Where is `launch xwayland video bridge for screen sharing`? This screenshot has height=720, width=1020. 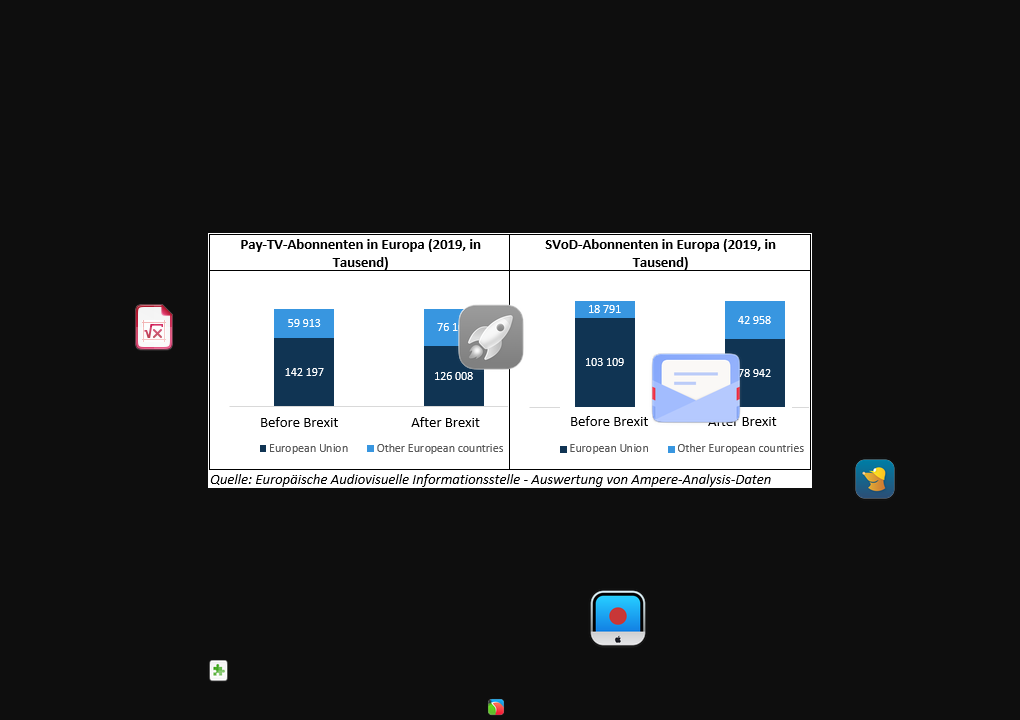 launch xwayland video bridge for screen sharing is located at coordinates (618, 618).